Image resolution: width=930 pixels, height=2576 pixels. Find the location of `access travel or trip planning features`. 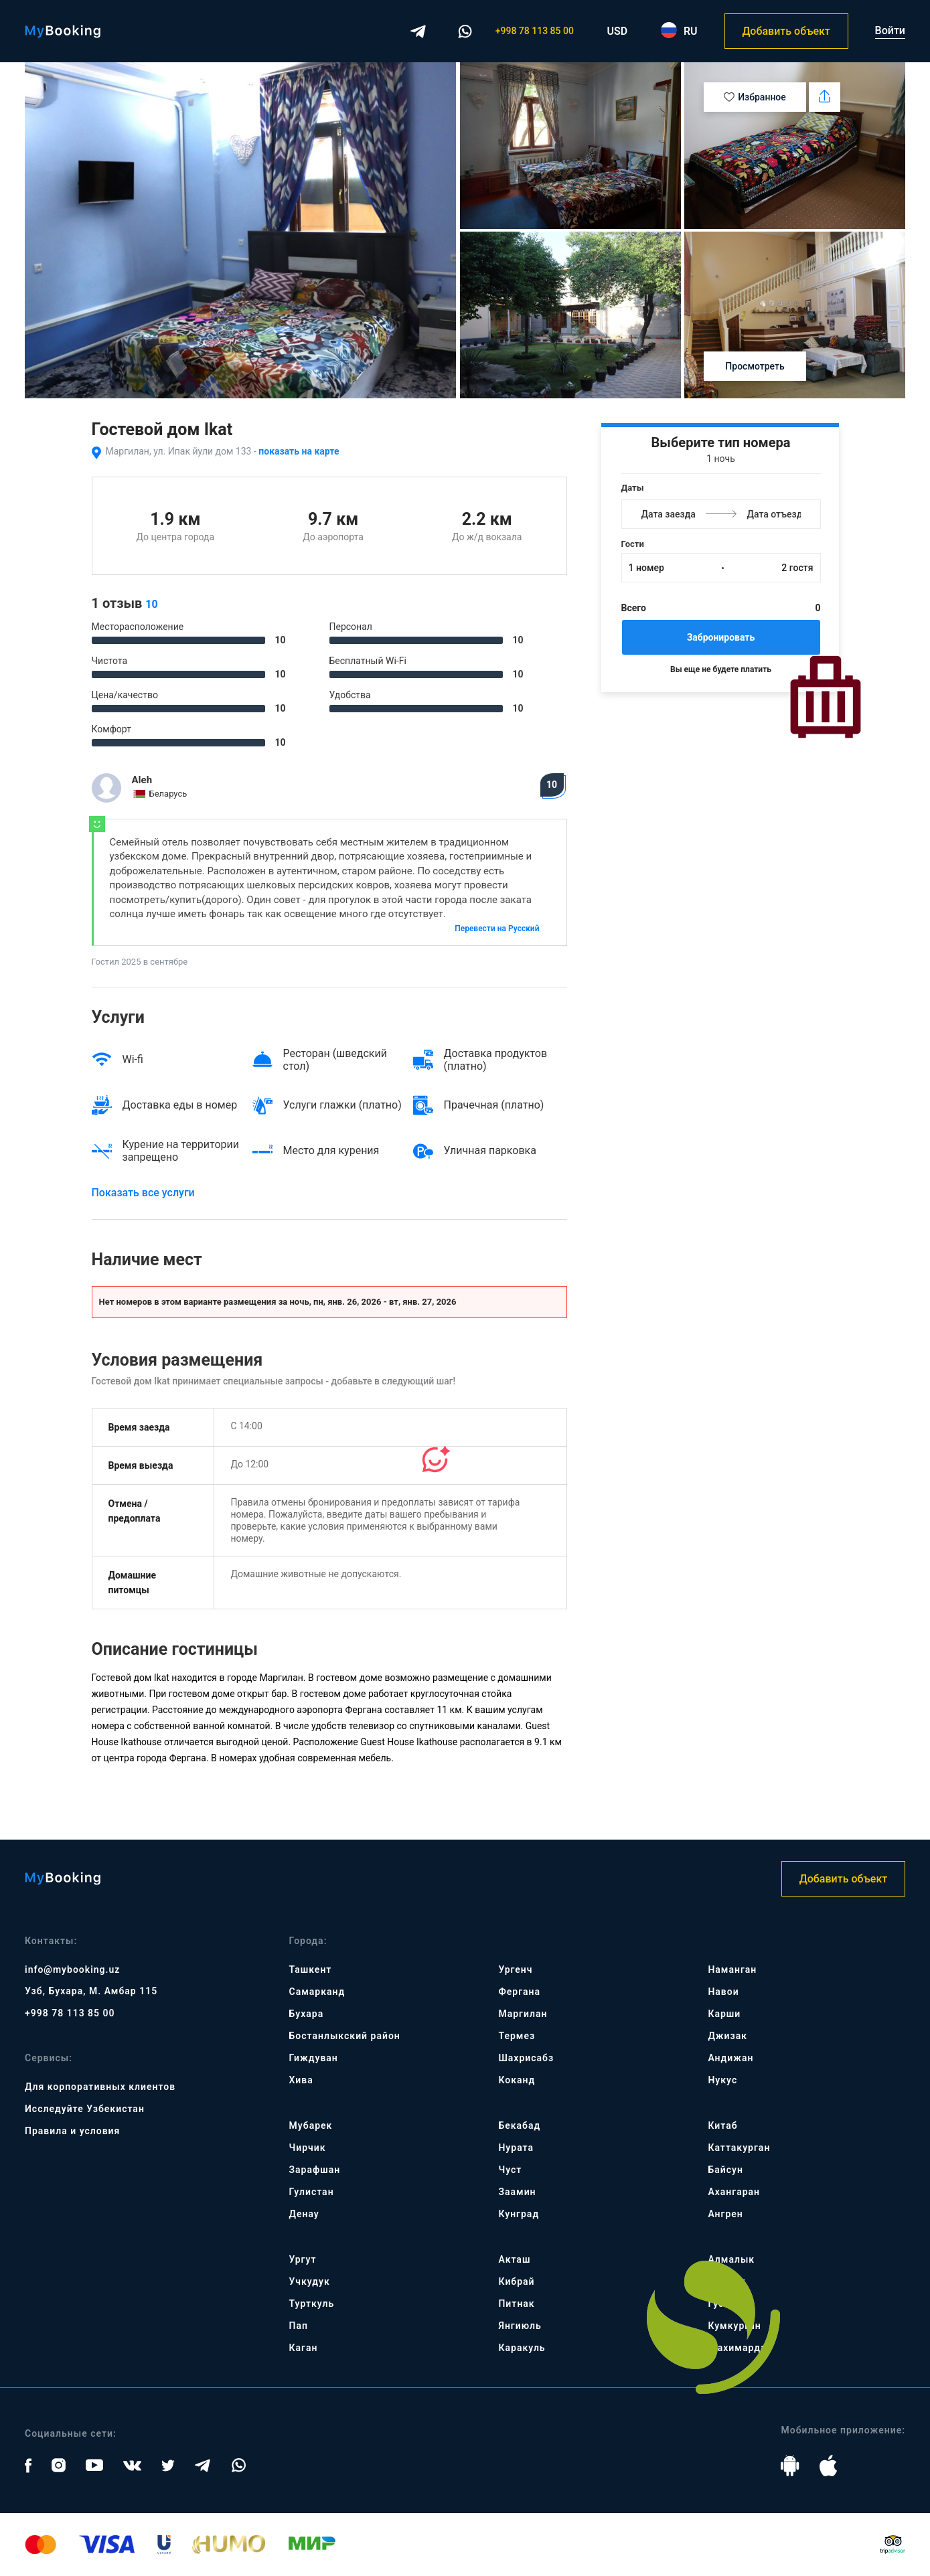

access travel or trip planning features is located at coordinates (826, 699).